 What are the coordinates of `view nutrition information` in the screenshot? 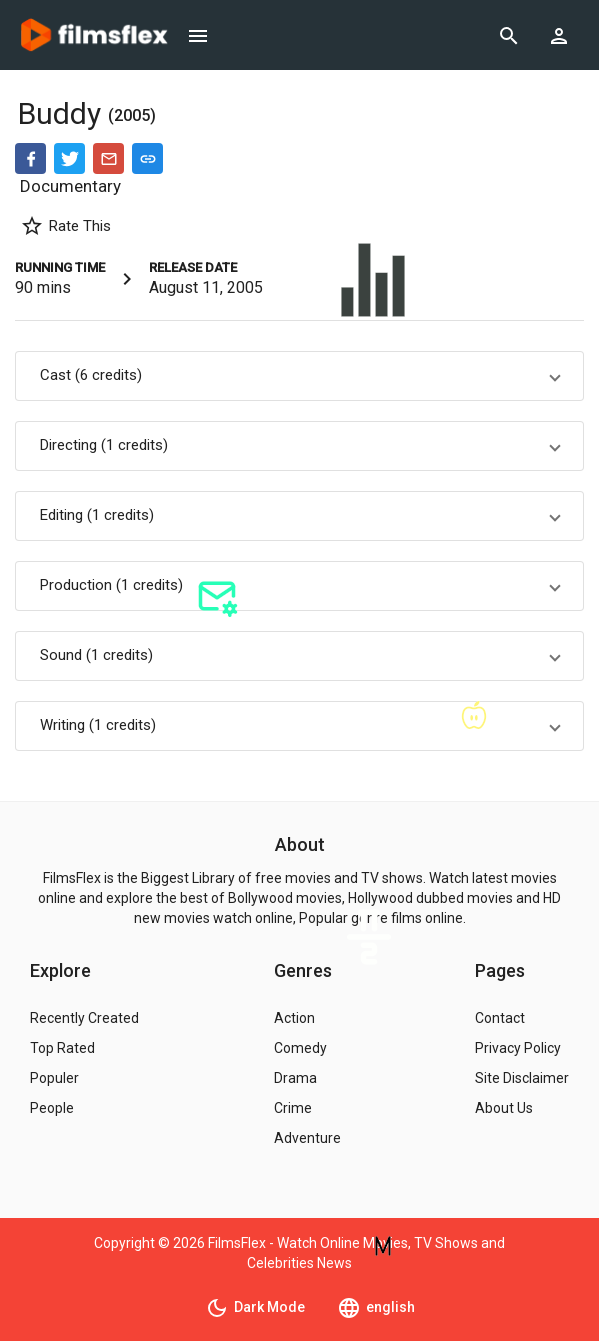 It's located at (474, 715).